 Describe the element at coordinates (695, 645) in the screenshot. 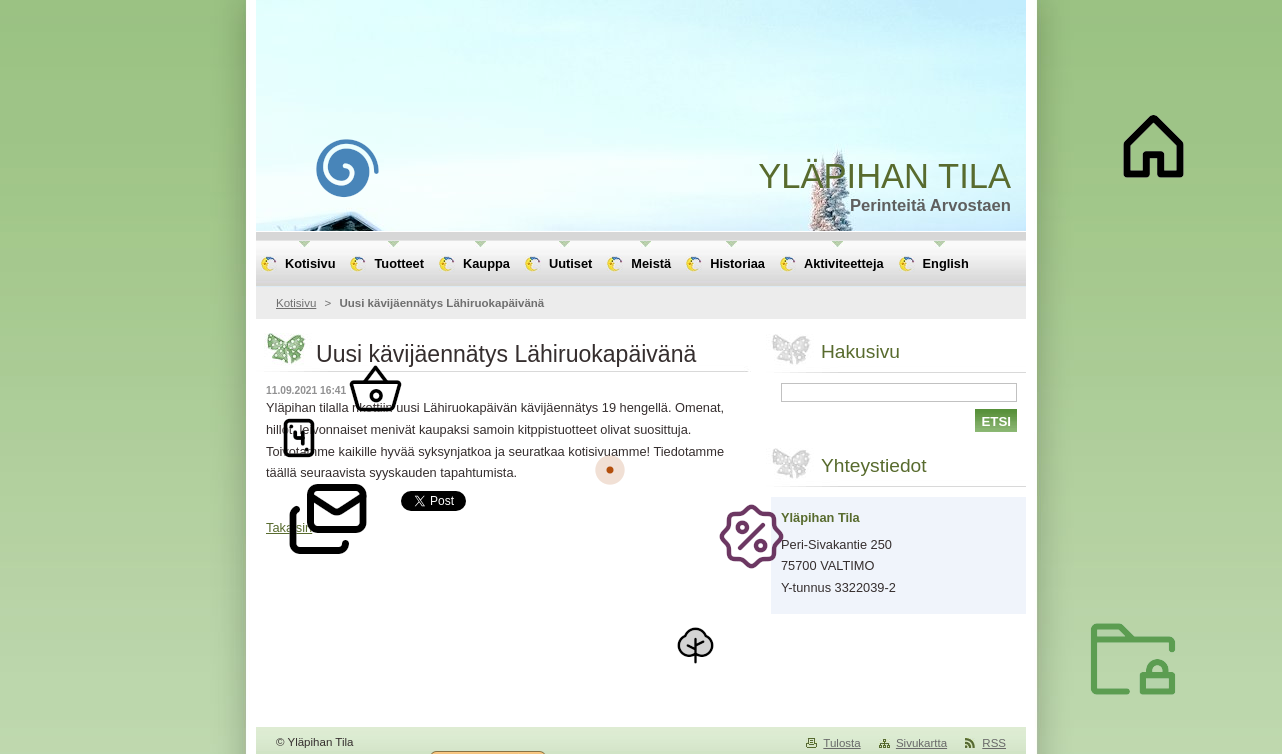

I see `access nature or outdoor category` at that location.